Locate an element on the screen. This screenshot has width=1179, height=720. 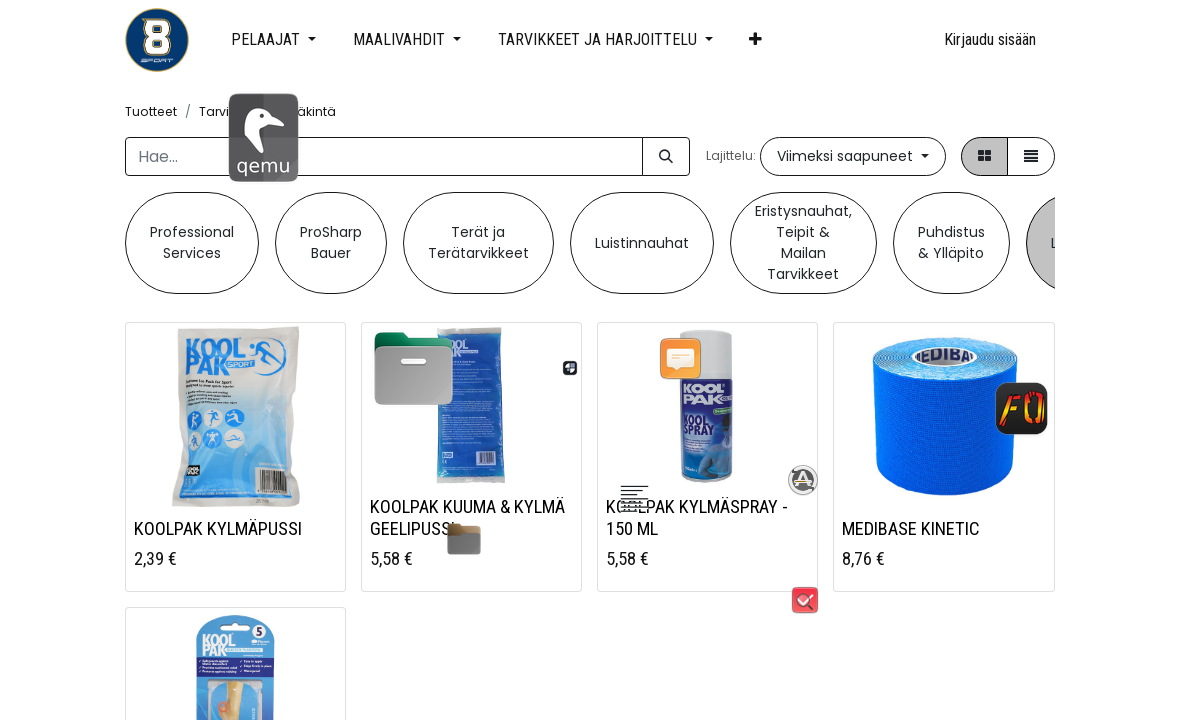
open shapez game app is located at coordinates (570, 368).